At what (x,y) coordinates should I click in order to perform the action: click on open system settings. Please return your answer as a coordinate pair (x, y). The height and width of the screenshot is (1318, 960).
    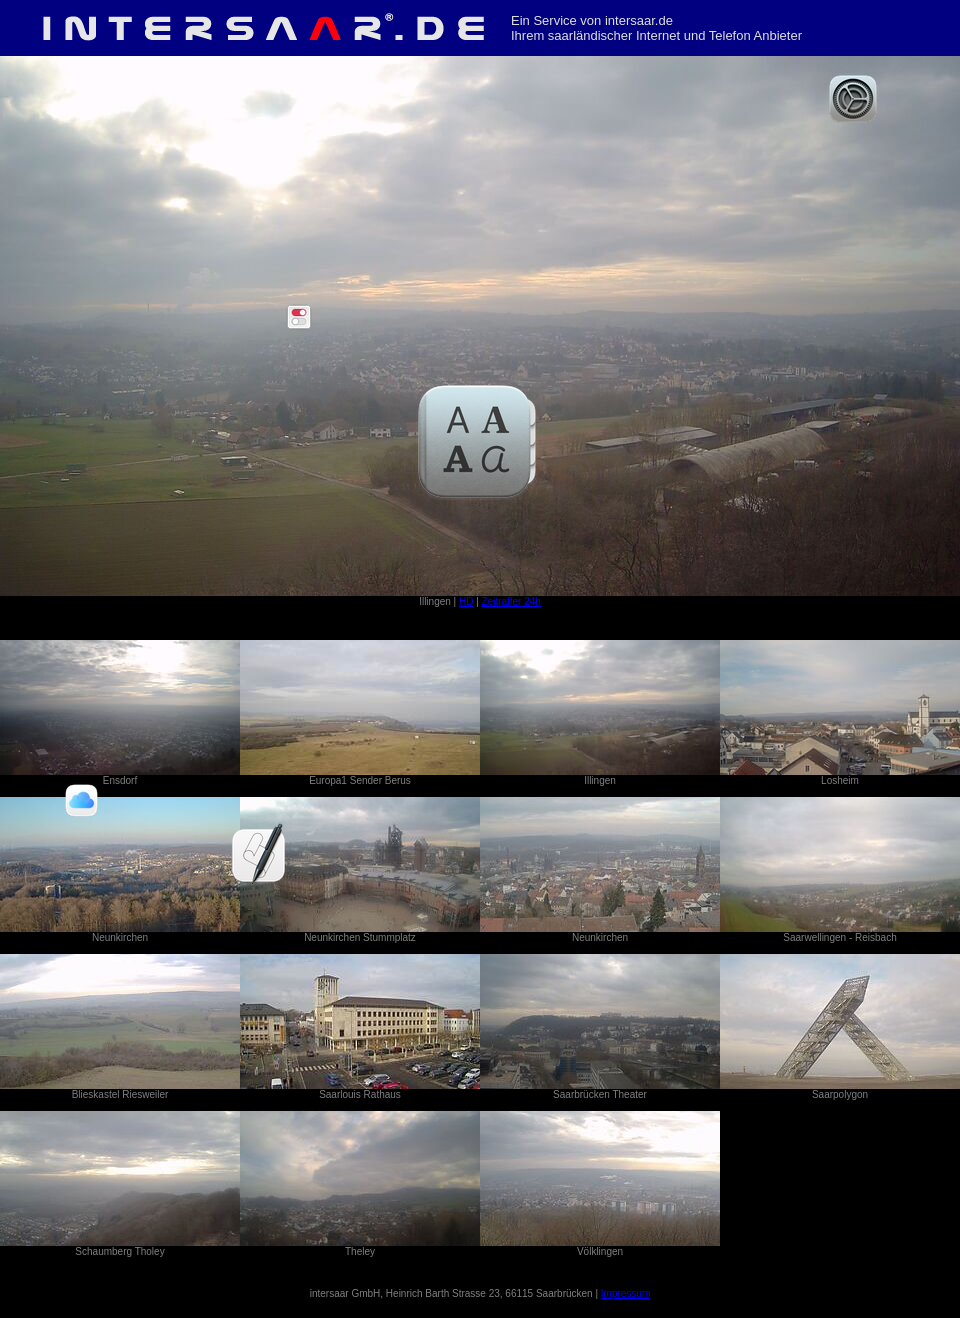
    Looking at the image, I should click on (853, 99).